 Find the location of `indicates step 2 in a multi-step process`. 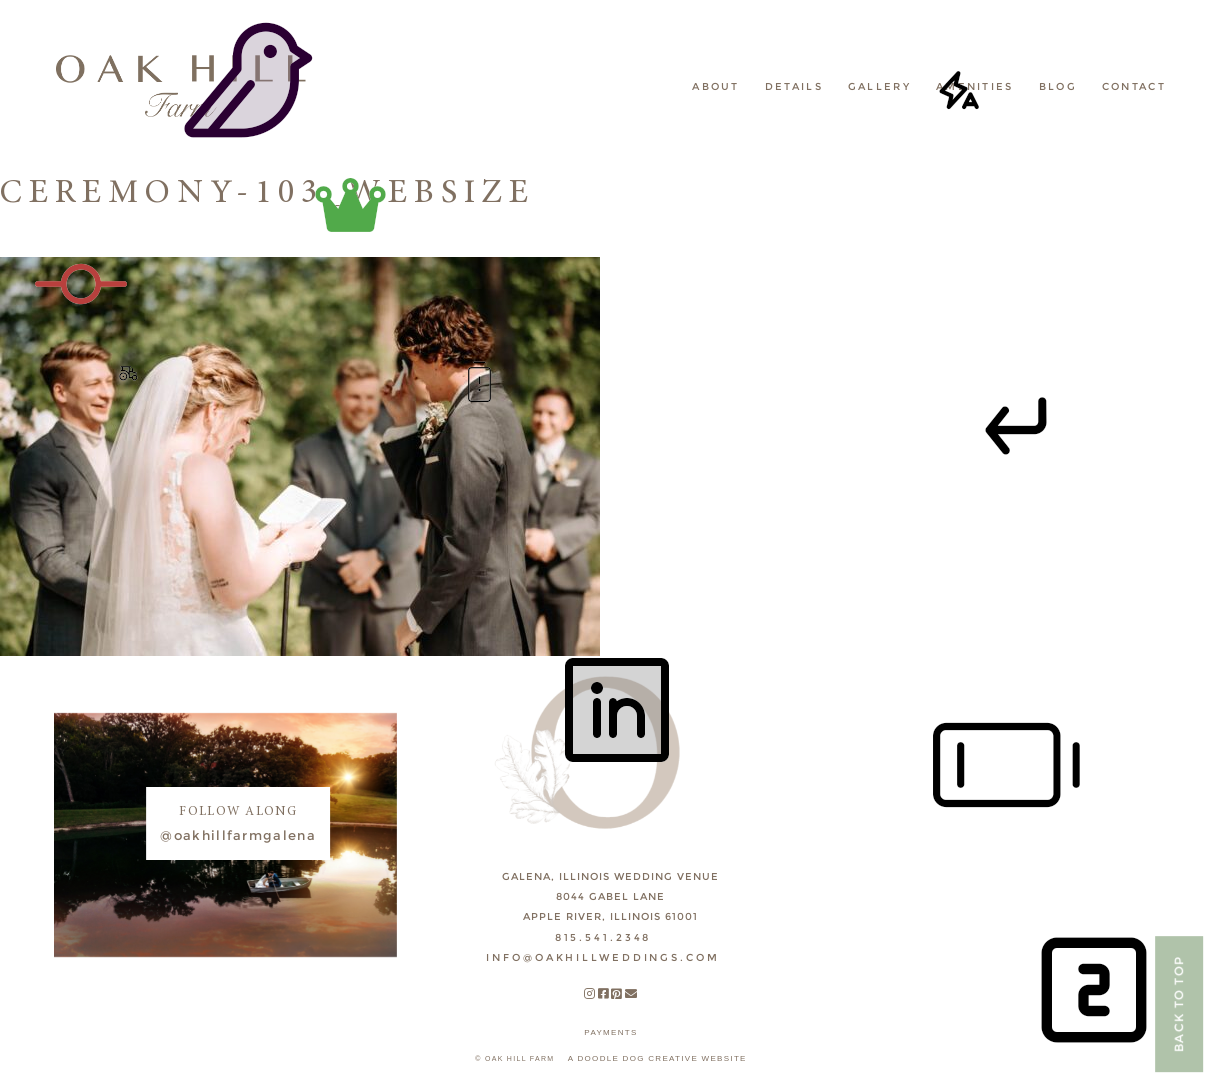

indicates step 2 in a multi-step process is located at coordinates (1094, 990).